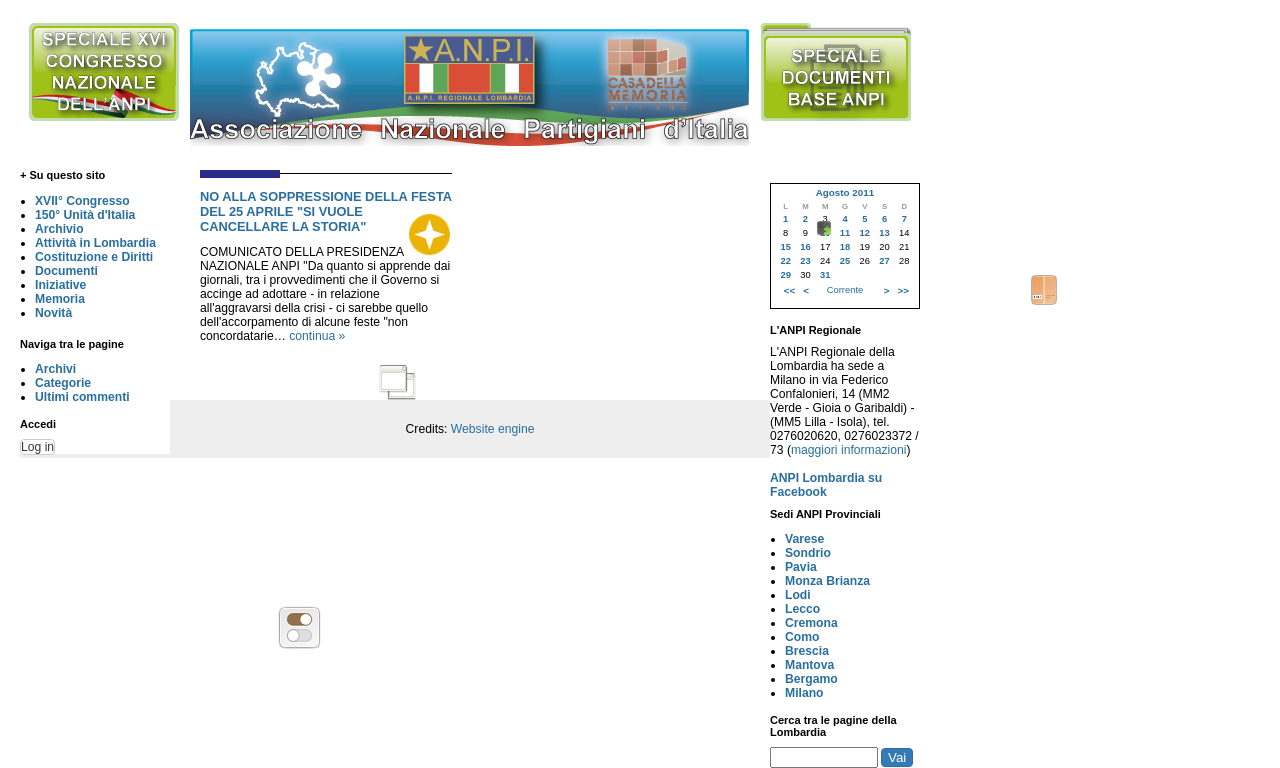  What do you see at coordinates (397, 382) in the screenshot?
I see `access window management settings` at bounding box center [397, 382].